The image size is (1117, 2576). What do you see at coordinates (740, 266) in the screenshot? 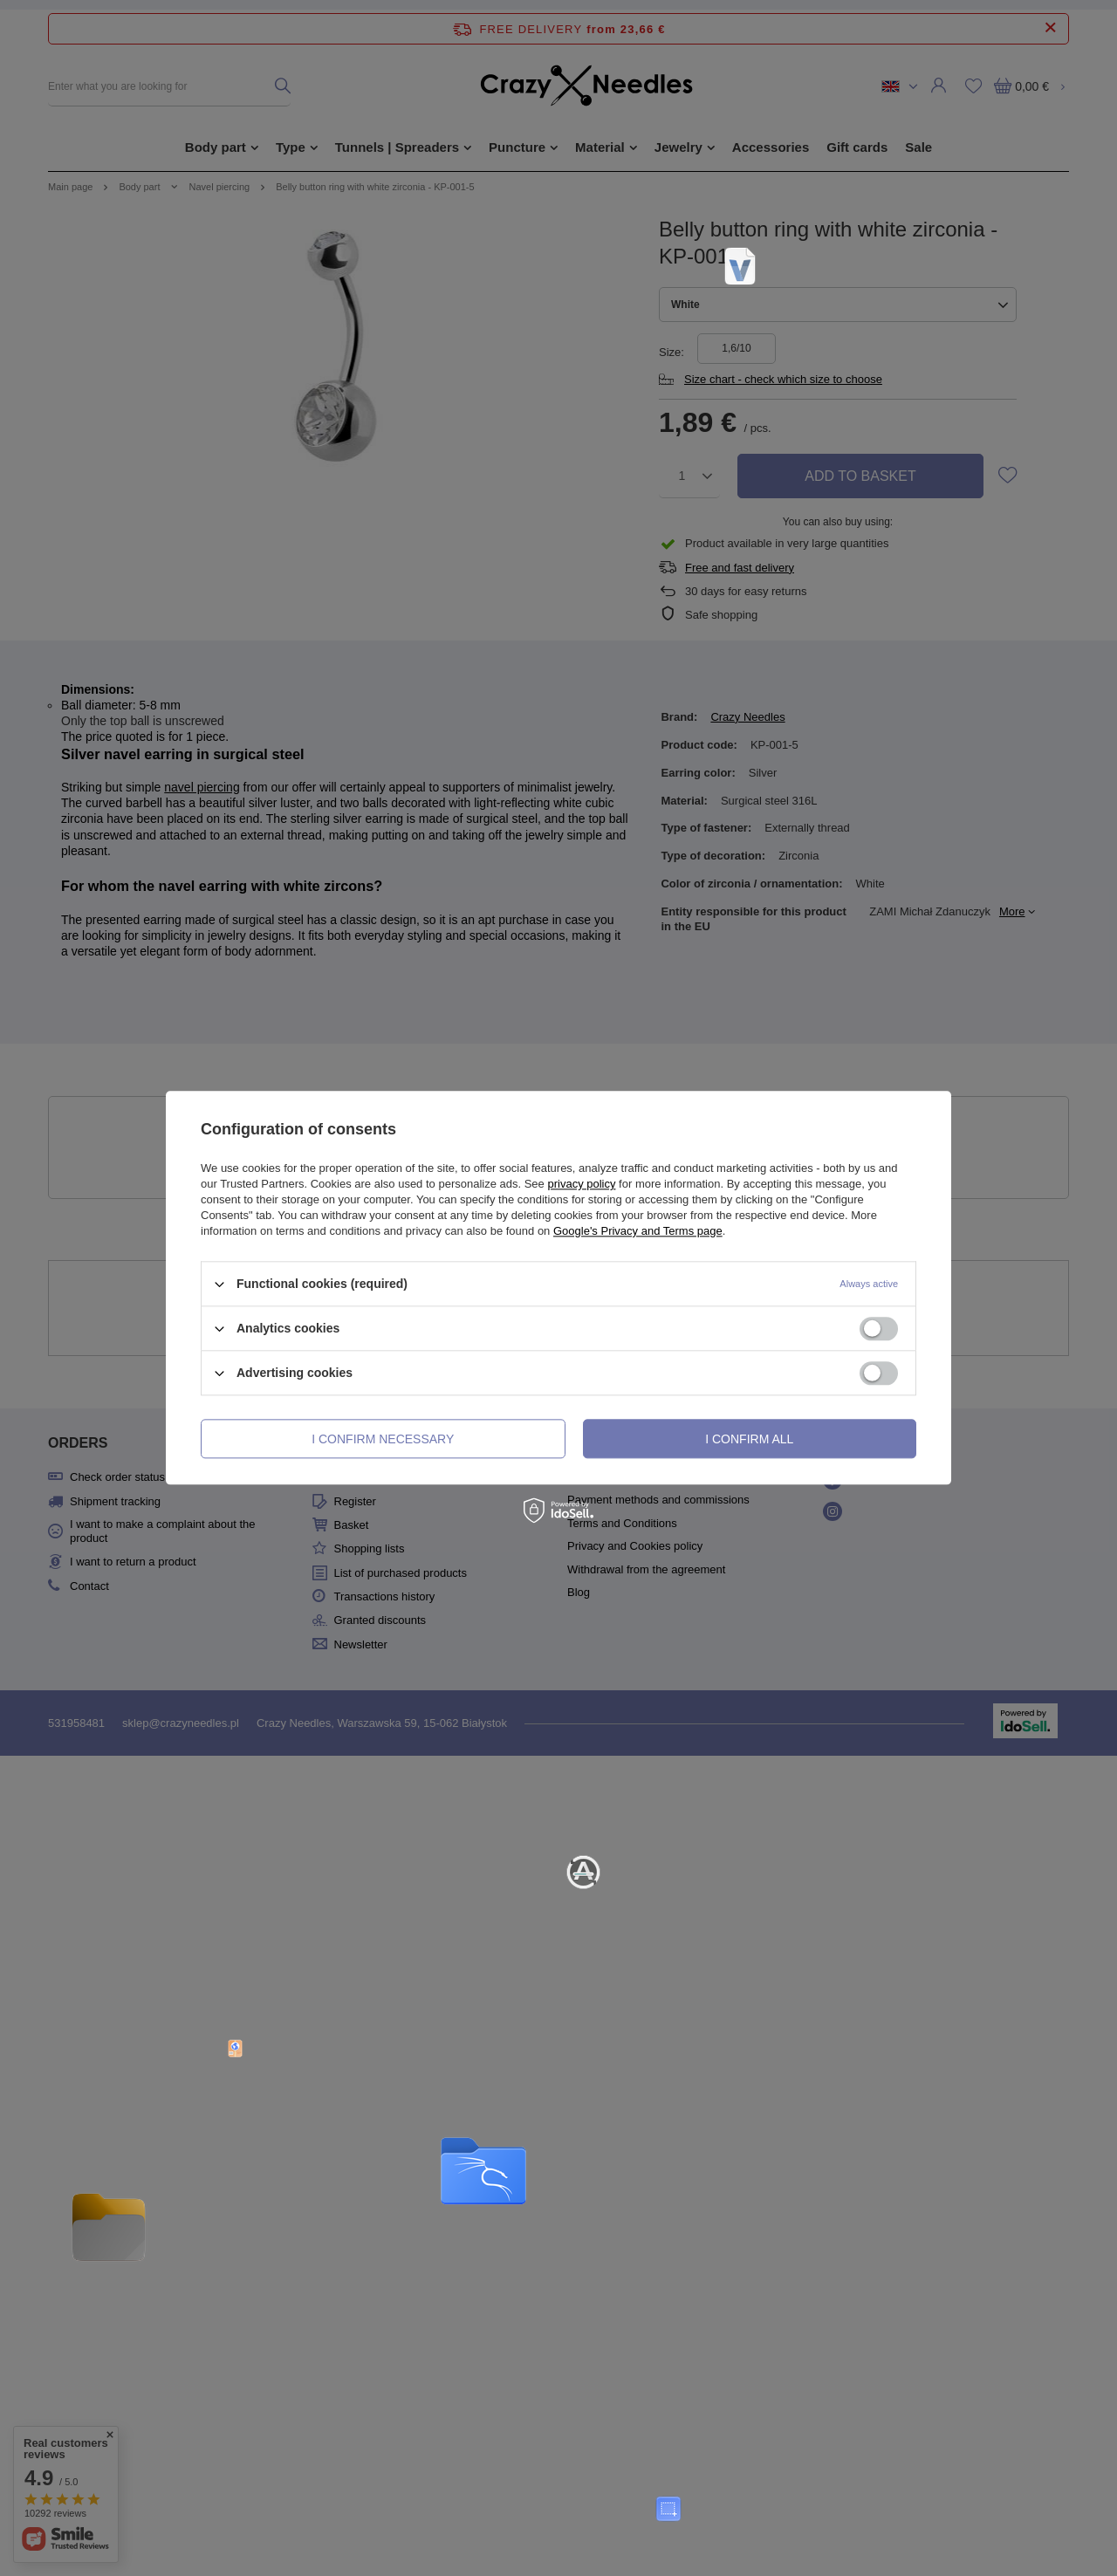
I see `a v programming language source file` at bounding box center [740, 266].